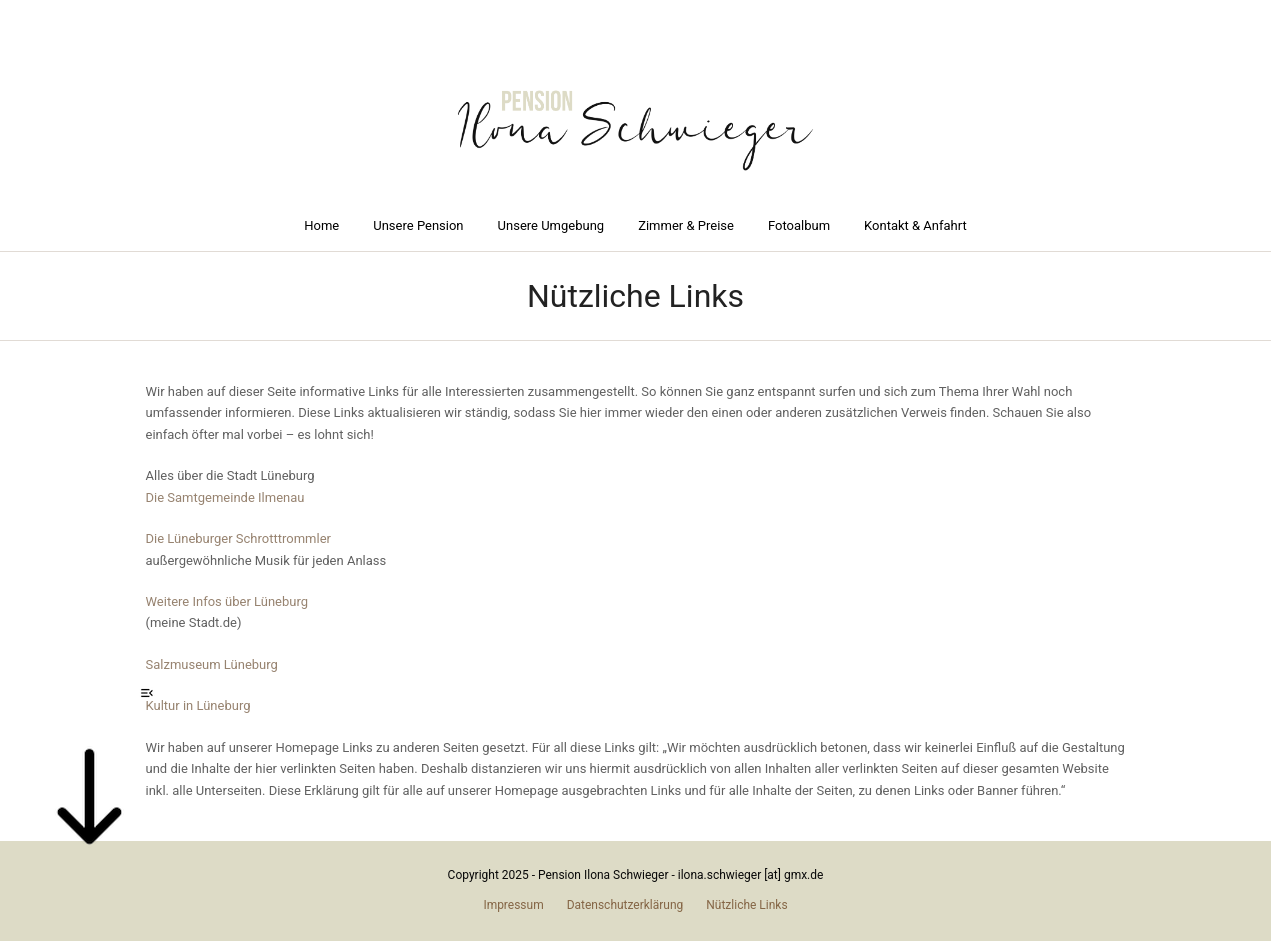 Image resolution: width=1271 pixels, height=941 pixels. Describe the element at coordinates (89, 797) in the screenshot. I see `navigate or scroll downward` at that location.